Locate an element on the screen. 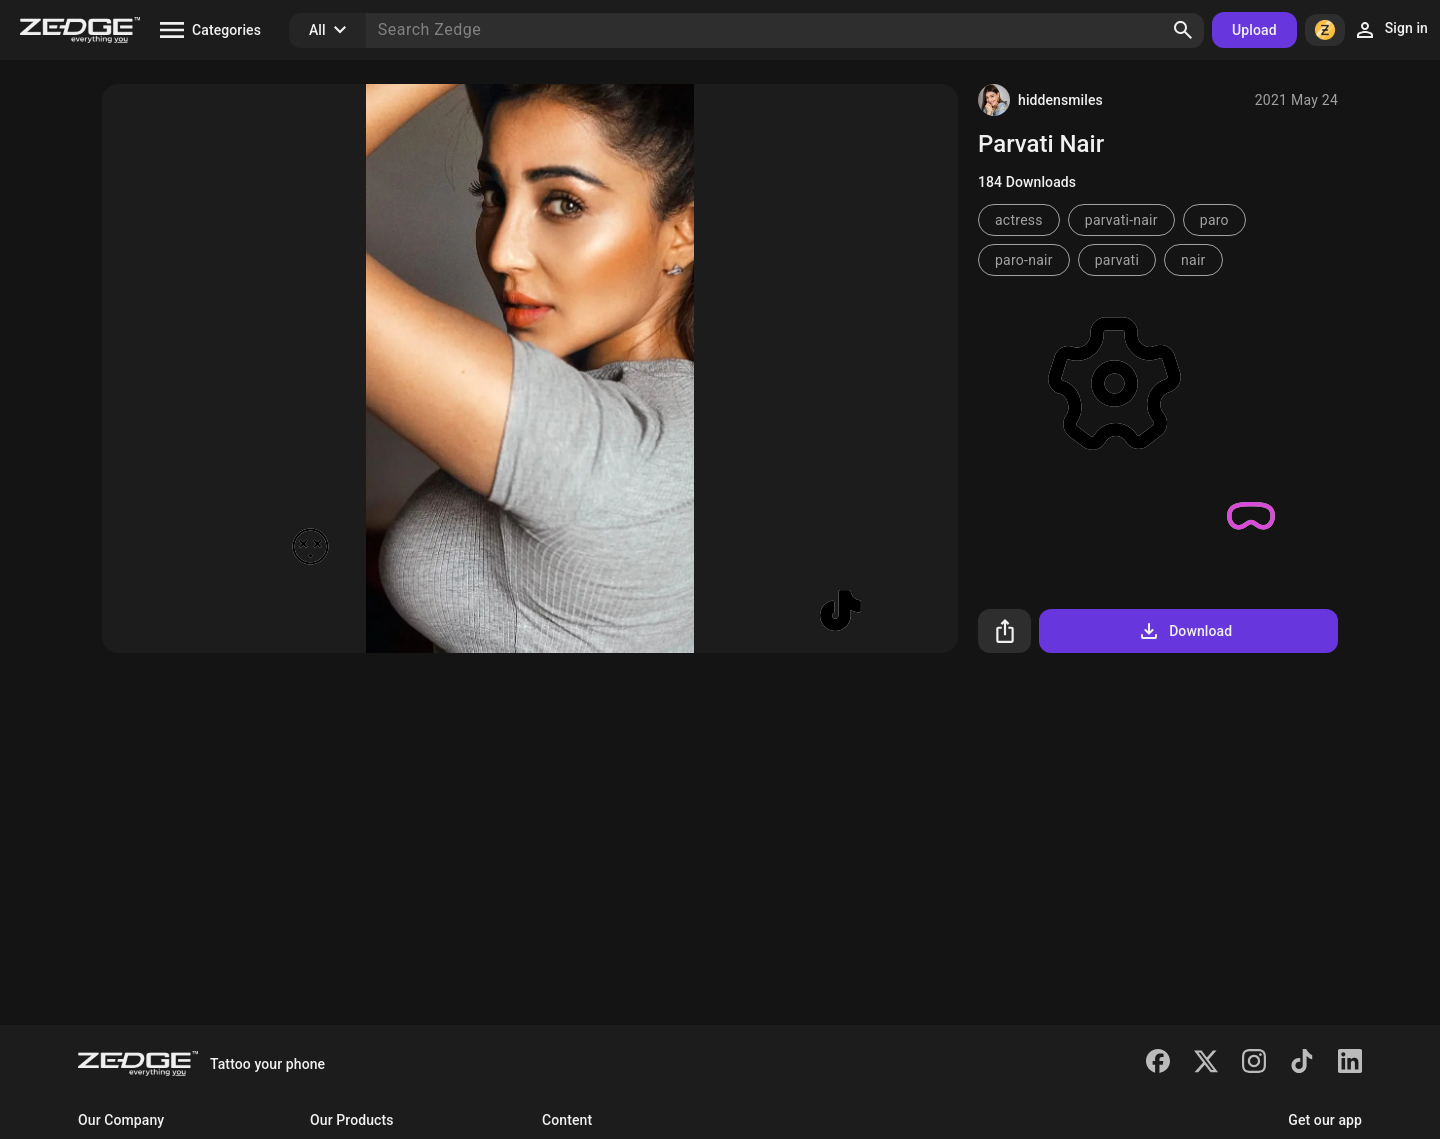 Image resolution: width=1440 pixels, height=1139 pixels. access app settings is located at coordinates (1114, 383).